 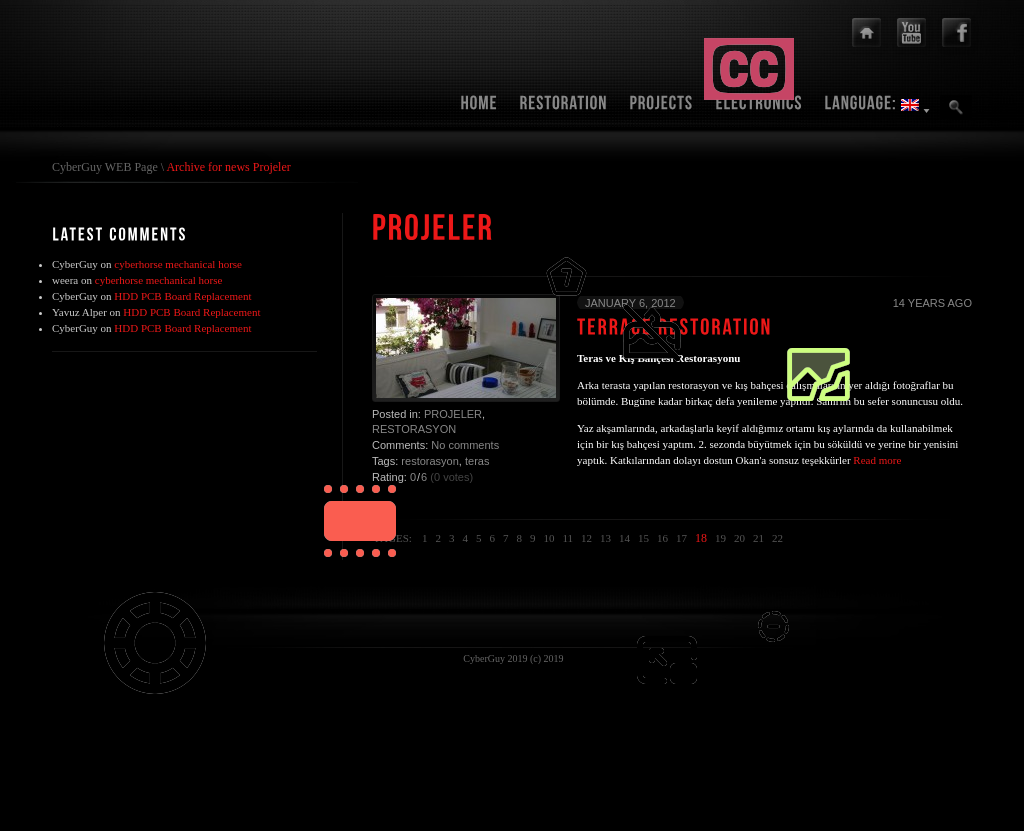 I want to click on no cake or desserts allowed, so click(x=652, y=333).